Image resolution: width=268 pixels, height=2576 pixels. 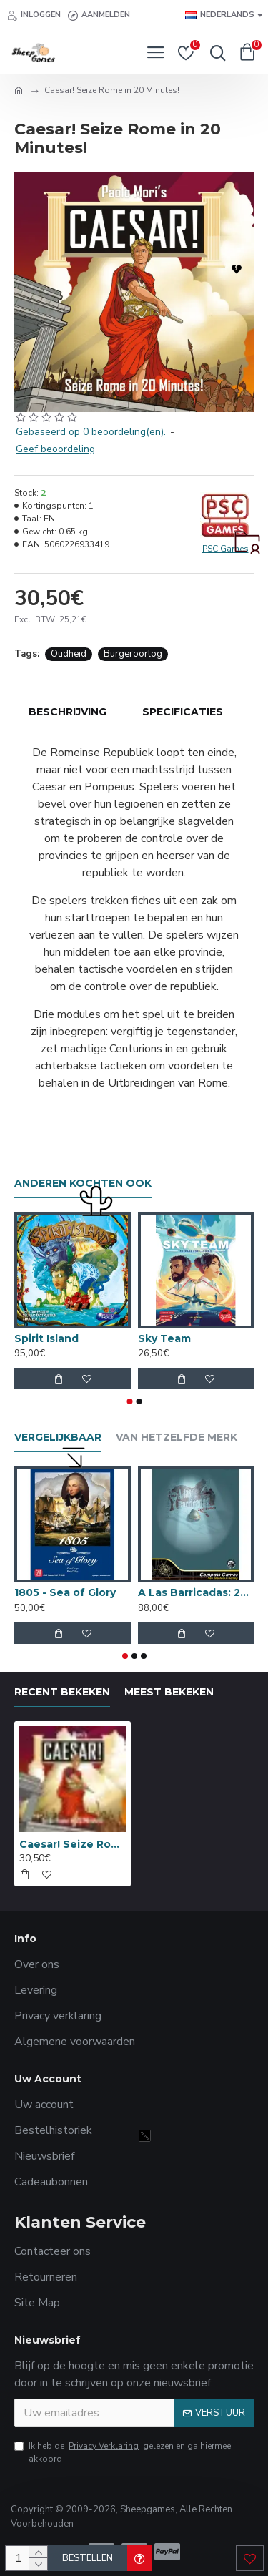 I want to click on unlike or remove from favorites, so click(x=237, y=269).